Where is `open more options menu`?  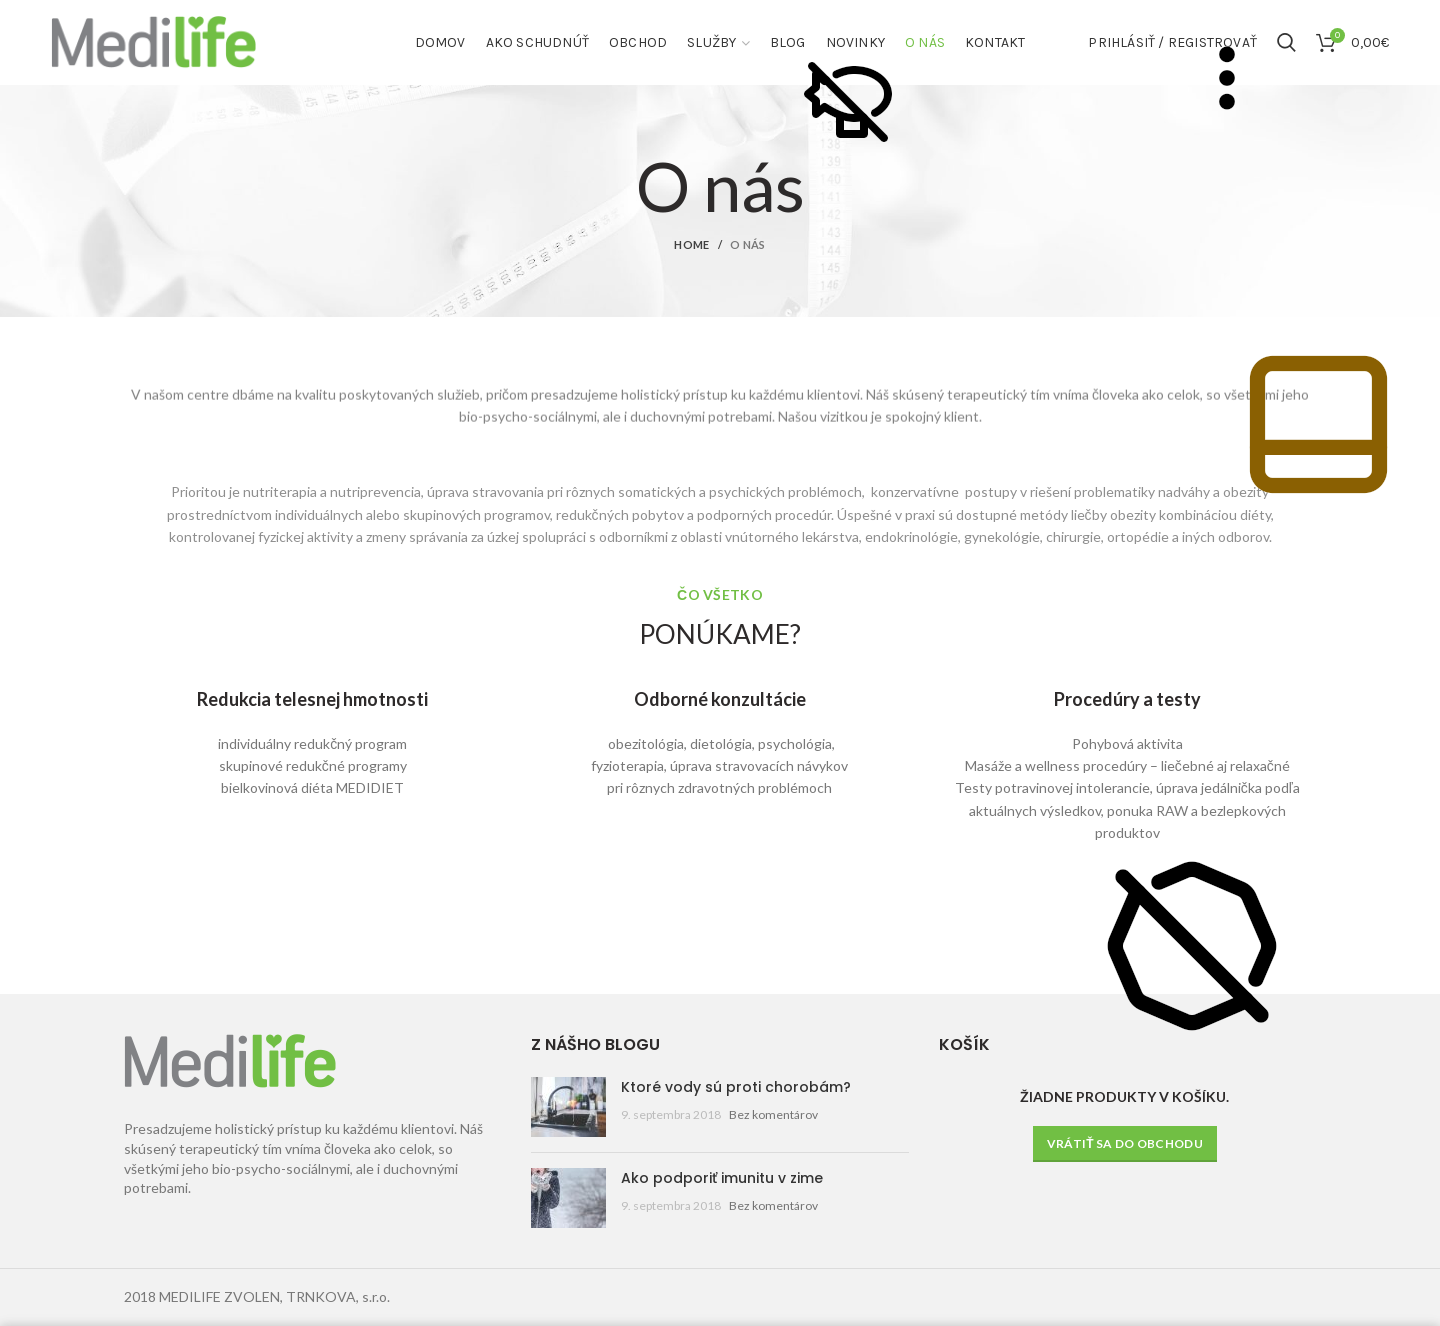
open more options menu is located at coordinates (1227, 78).